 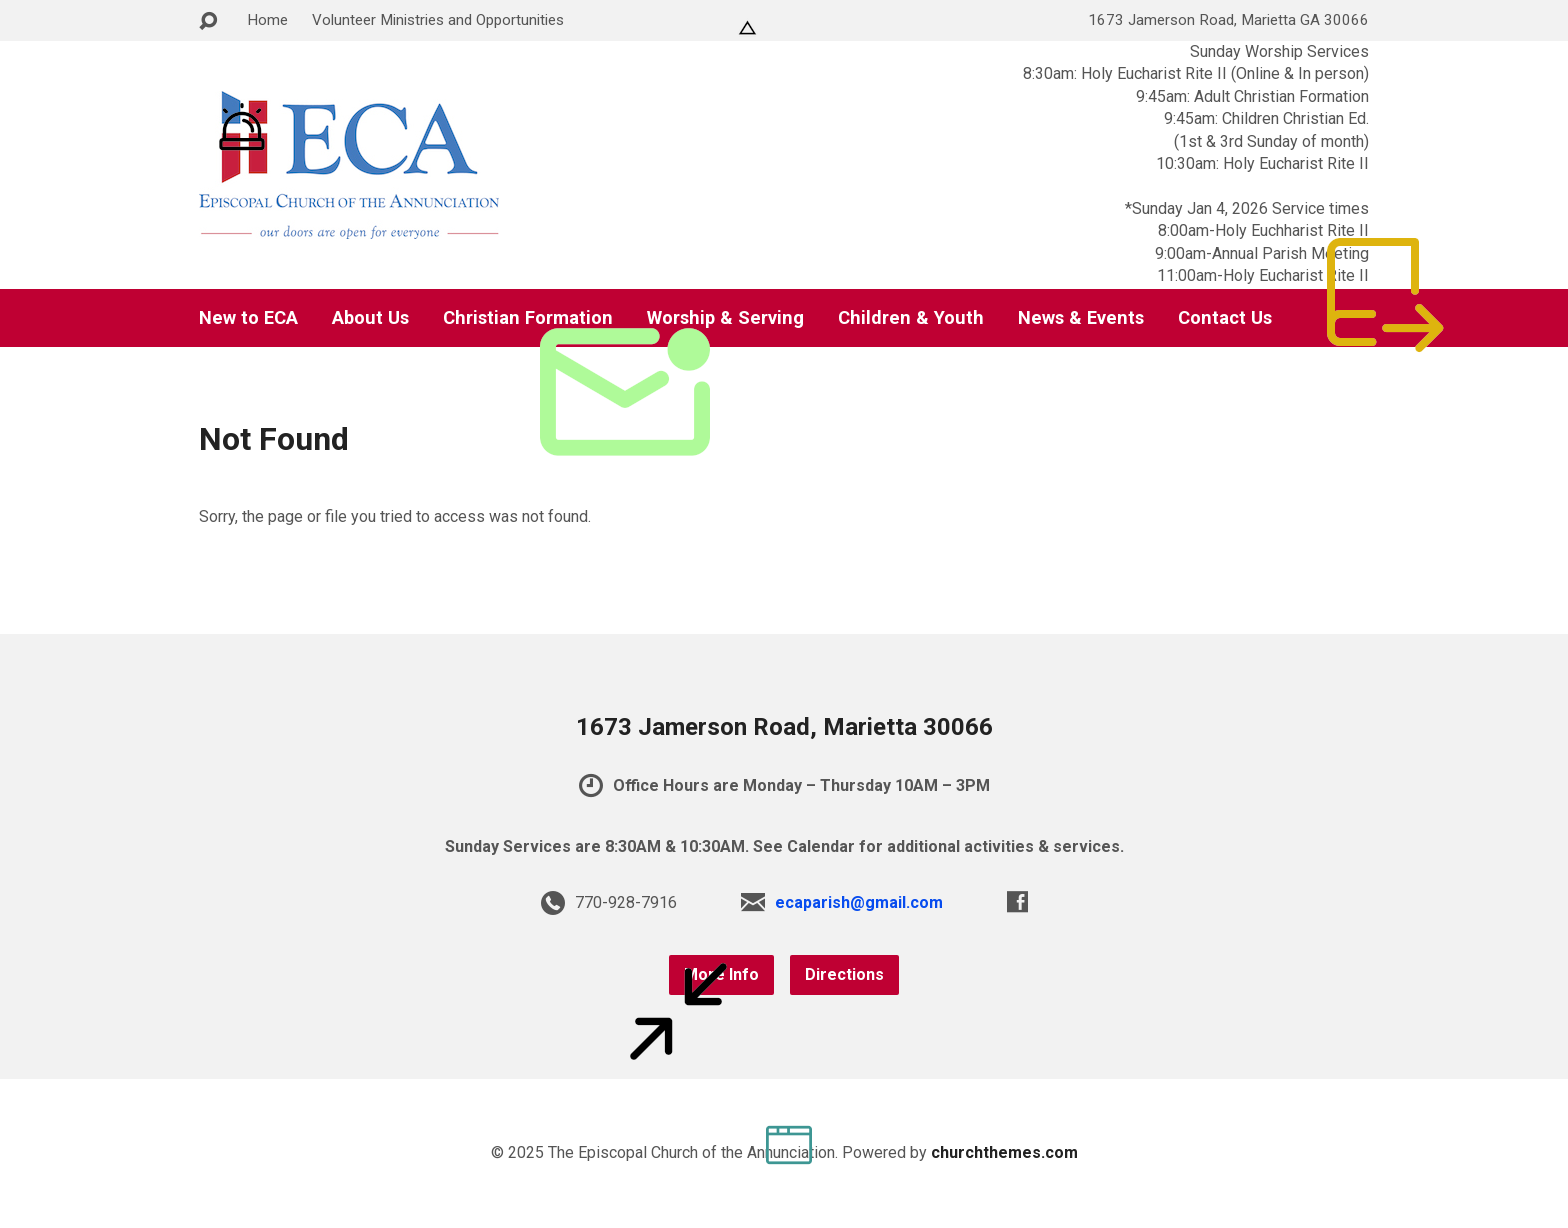 What do you see at coordinates (678, 1011) in the screenshot?
I see `minimize or collapse the current window` at bounding box center [678, 1011].